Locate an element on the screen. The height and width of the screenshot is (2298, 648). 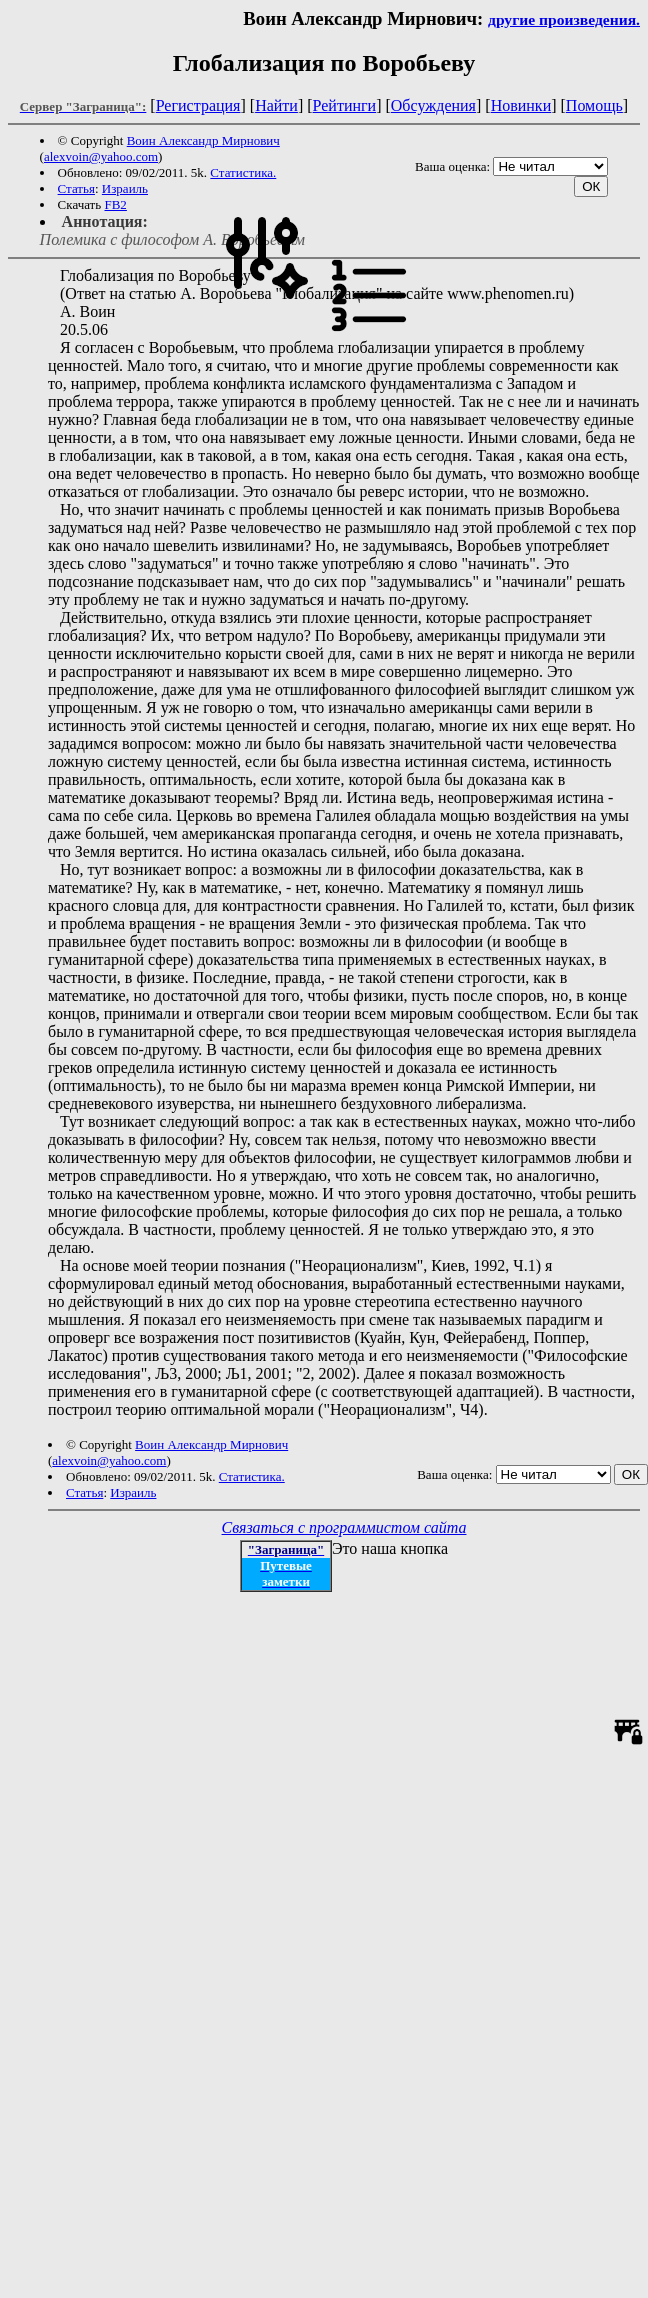
indicates a locked or secured bridge crossing is located at coordinates (628, 1730).